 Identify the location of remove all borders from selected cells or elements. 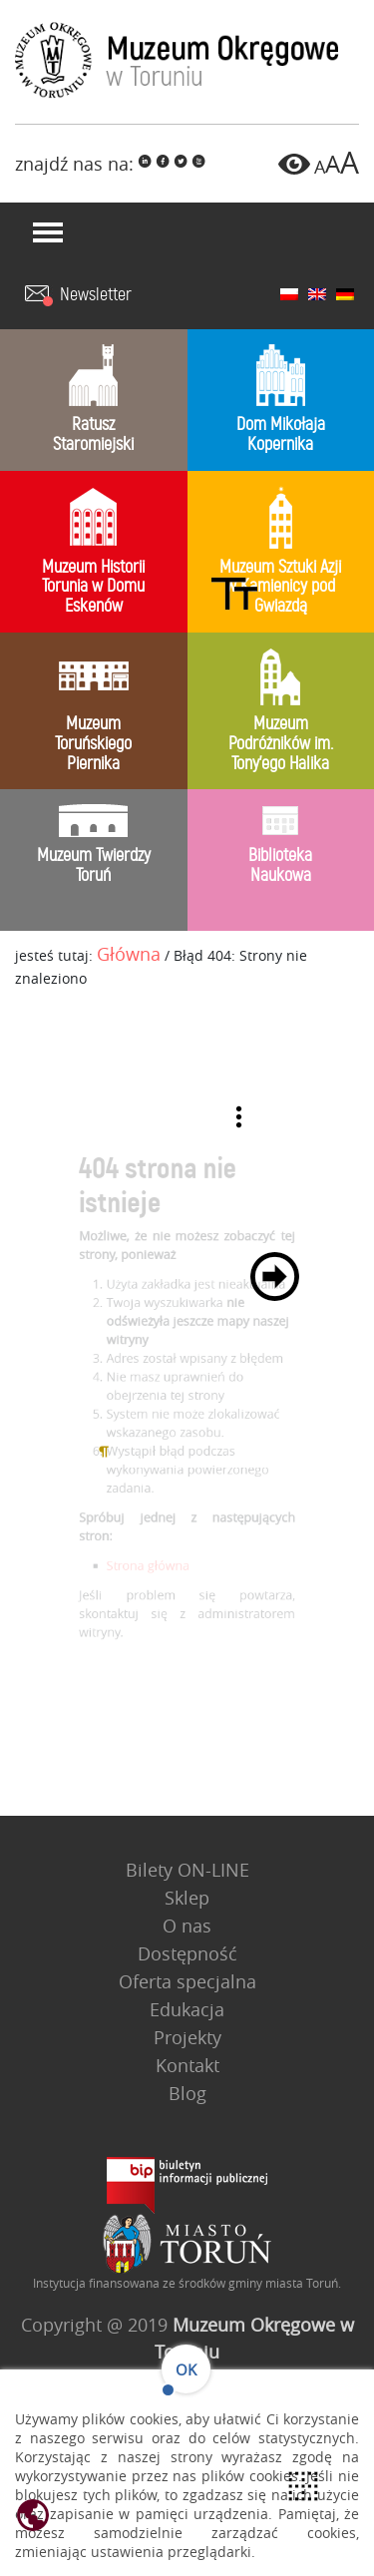
(303, 2486).